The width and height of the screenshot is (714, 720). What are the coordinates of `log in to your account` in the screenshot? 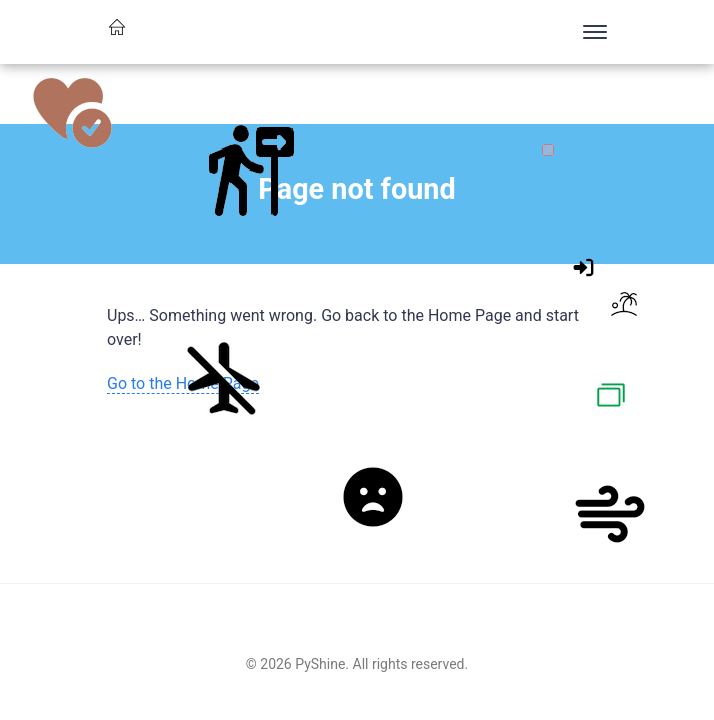 It's located at (583, 267).